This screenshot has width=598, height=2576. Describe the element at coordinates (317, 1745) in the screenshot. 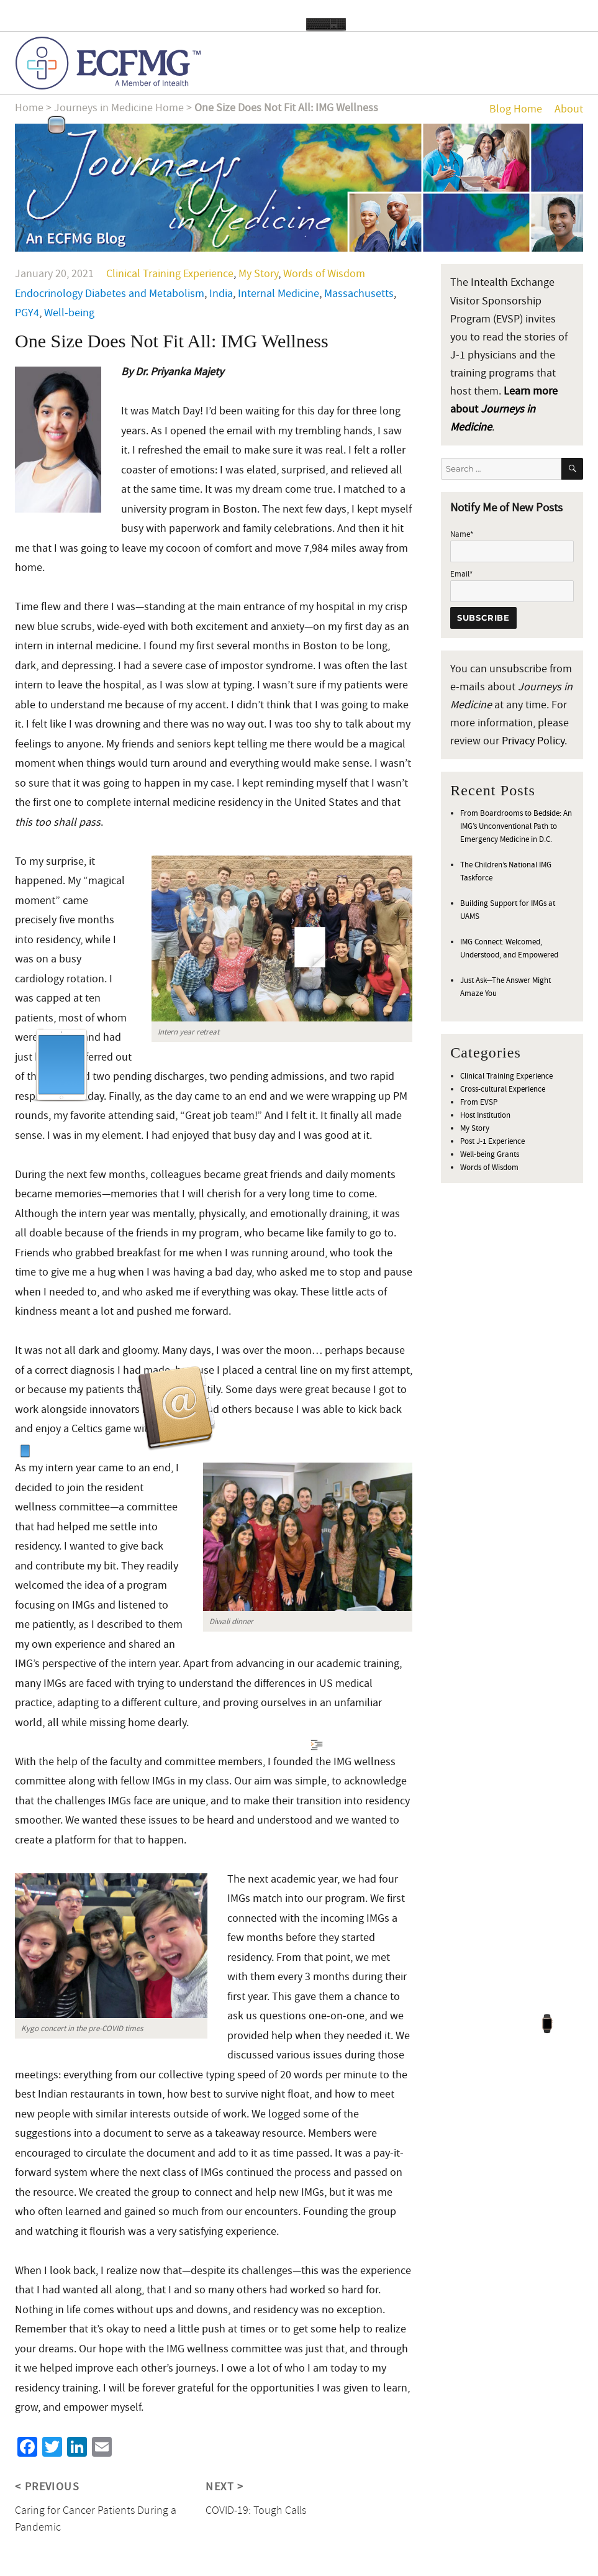

I see `decrease text indentation` at that location.